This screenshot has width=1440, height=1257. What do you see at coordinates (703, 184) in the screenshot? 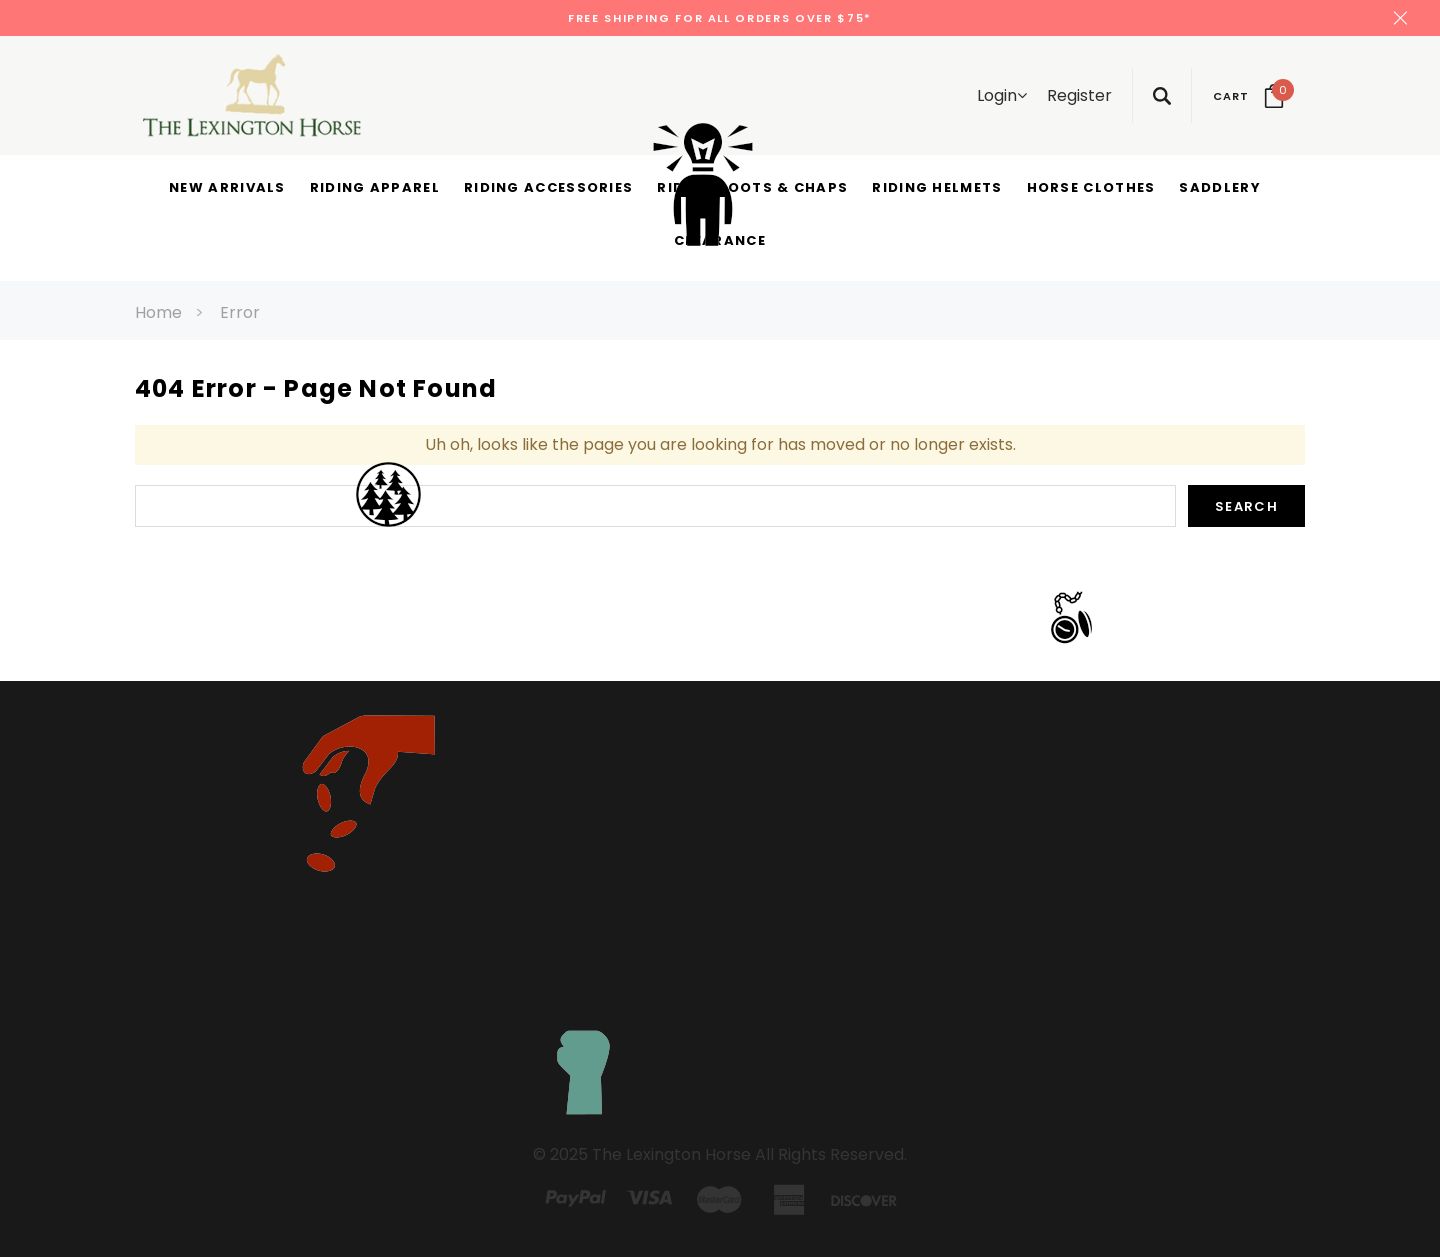
I see `indicates smart or intelligent feature enabled` at bounding box center [703, 184].